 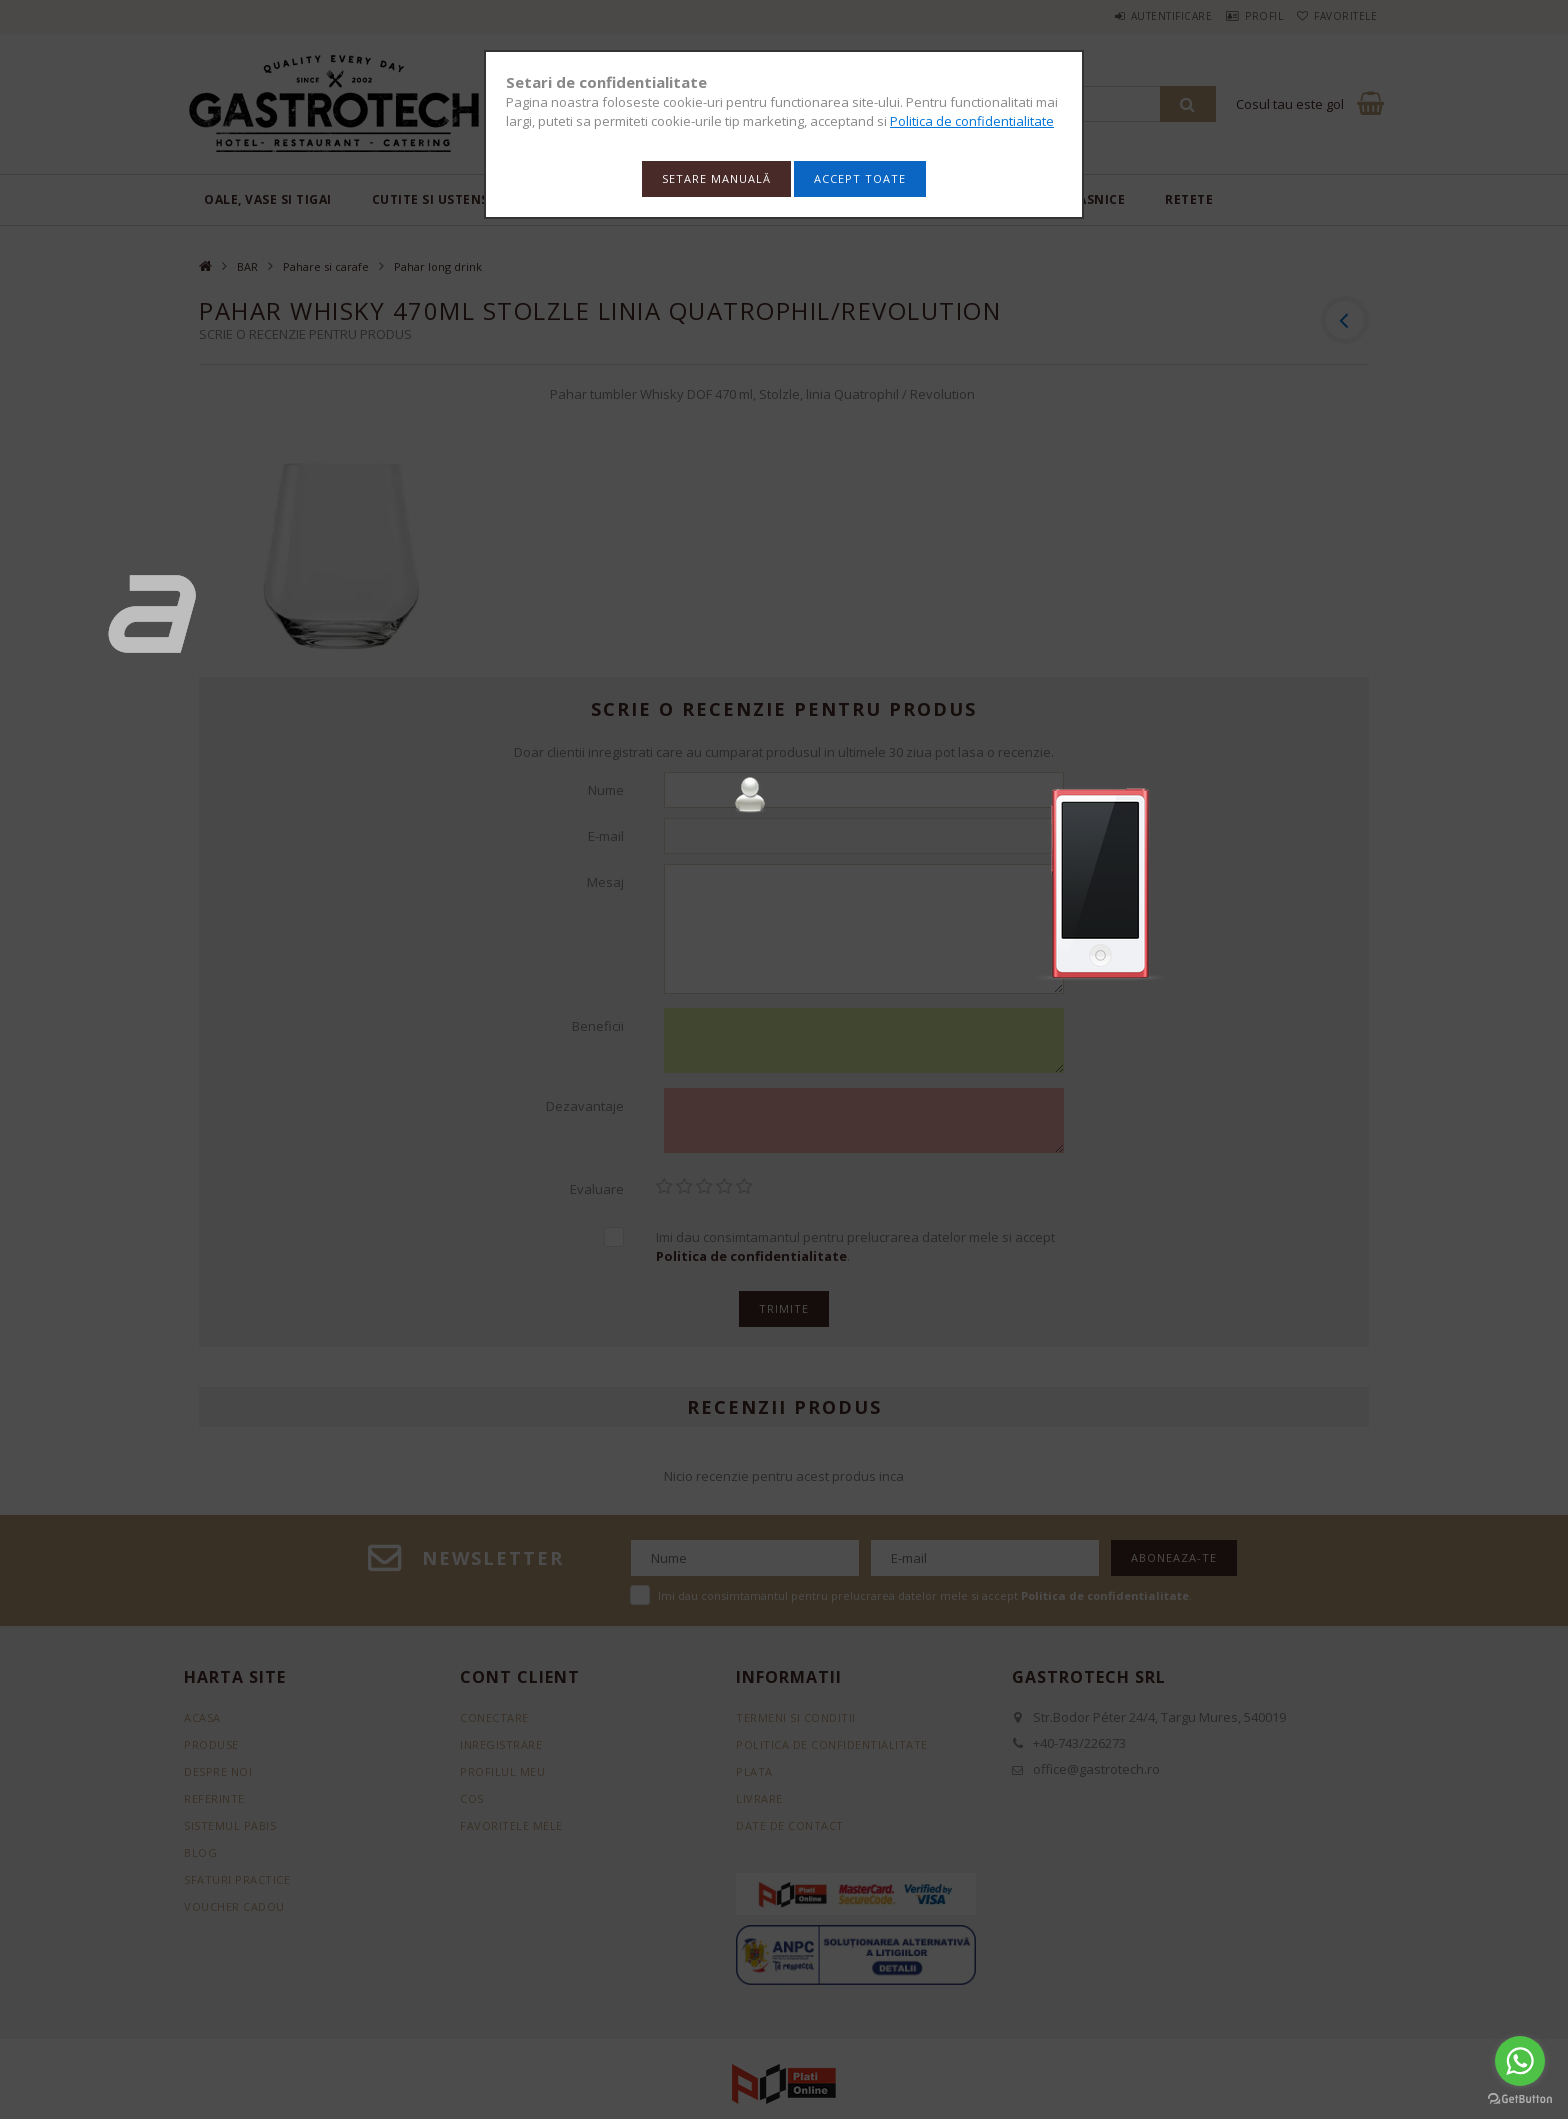 What do you see at coordinates (157, 614) in the screenshot?
I see `apply italic formatting to selected text` at bounding box center [157, 614].